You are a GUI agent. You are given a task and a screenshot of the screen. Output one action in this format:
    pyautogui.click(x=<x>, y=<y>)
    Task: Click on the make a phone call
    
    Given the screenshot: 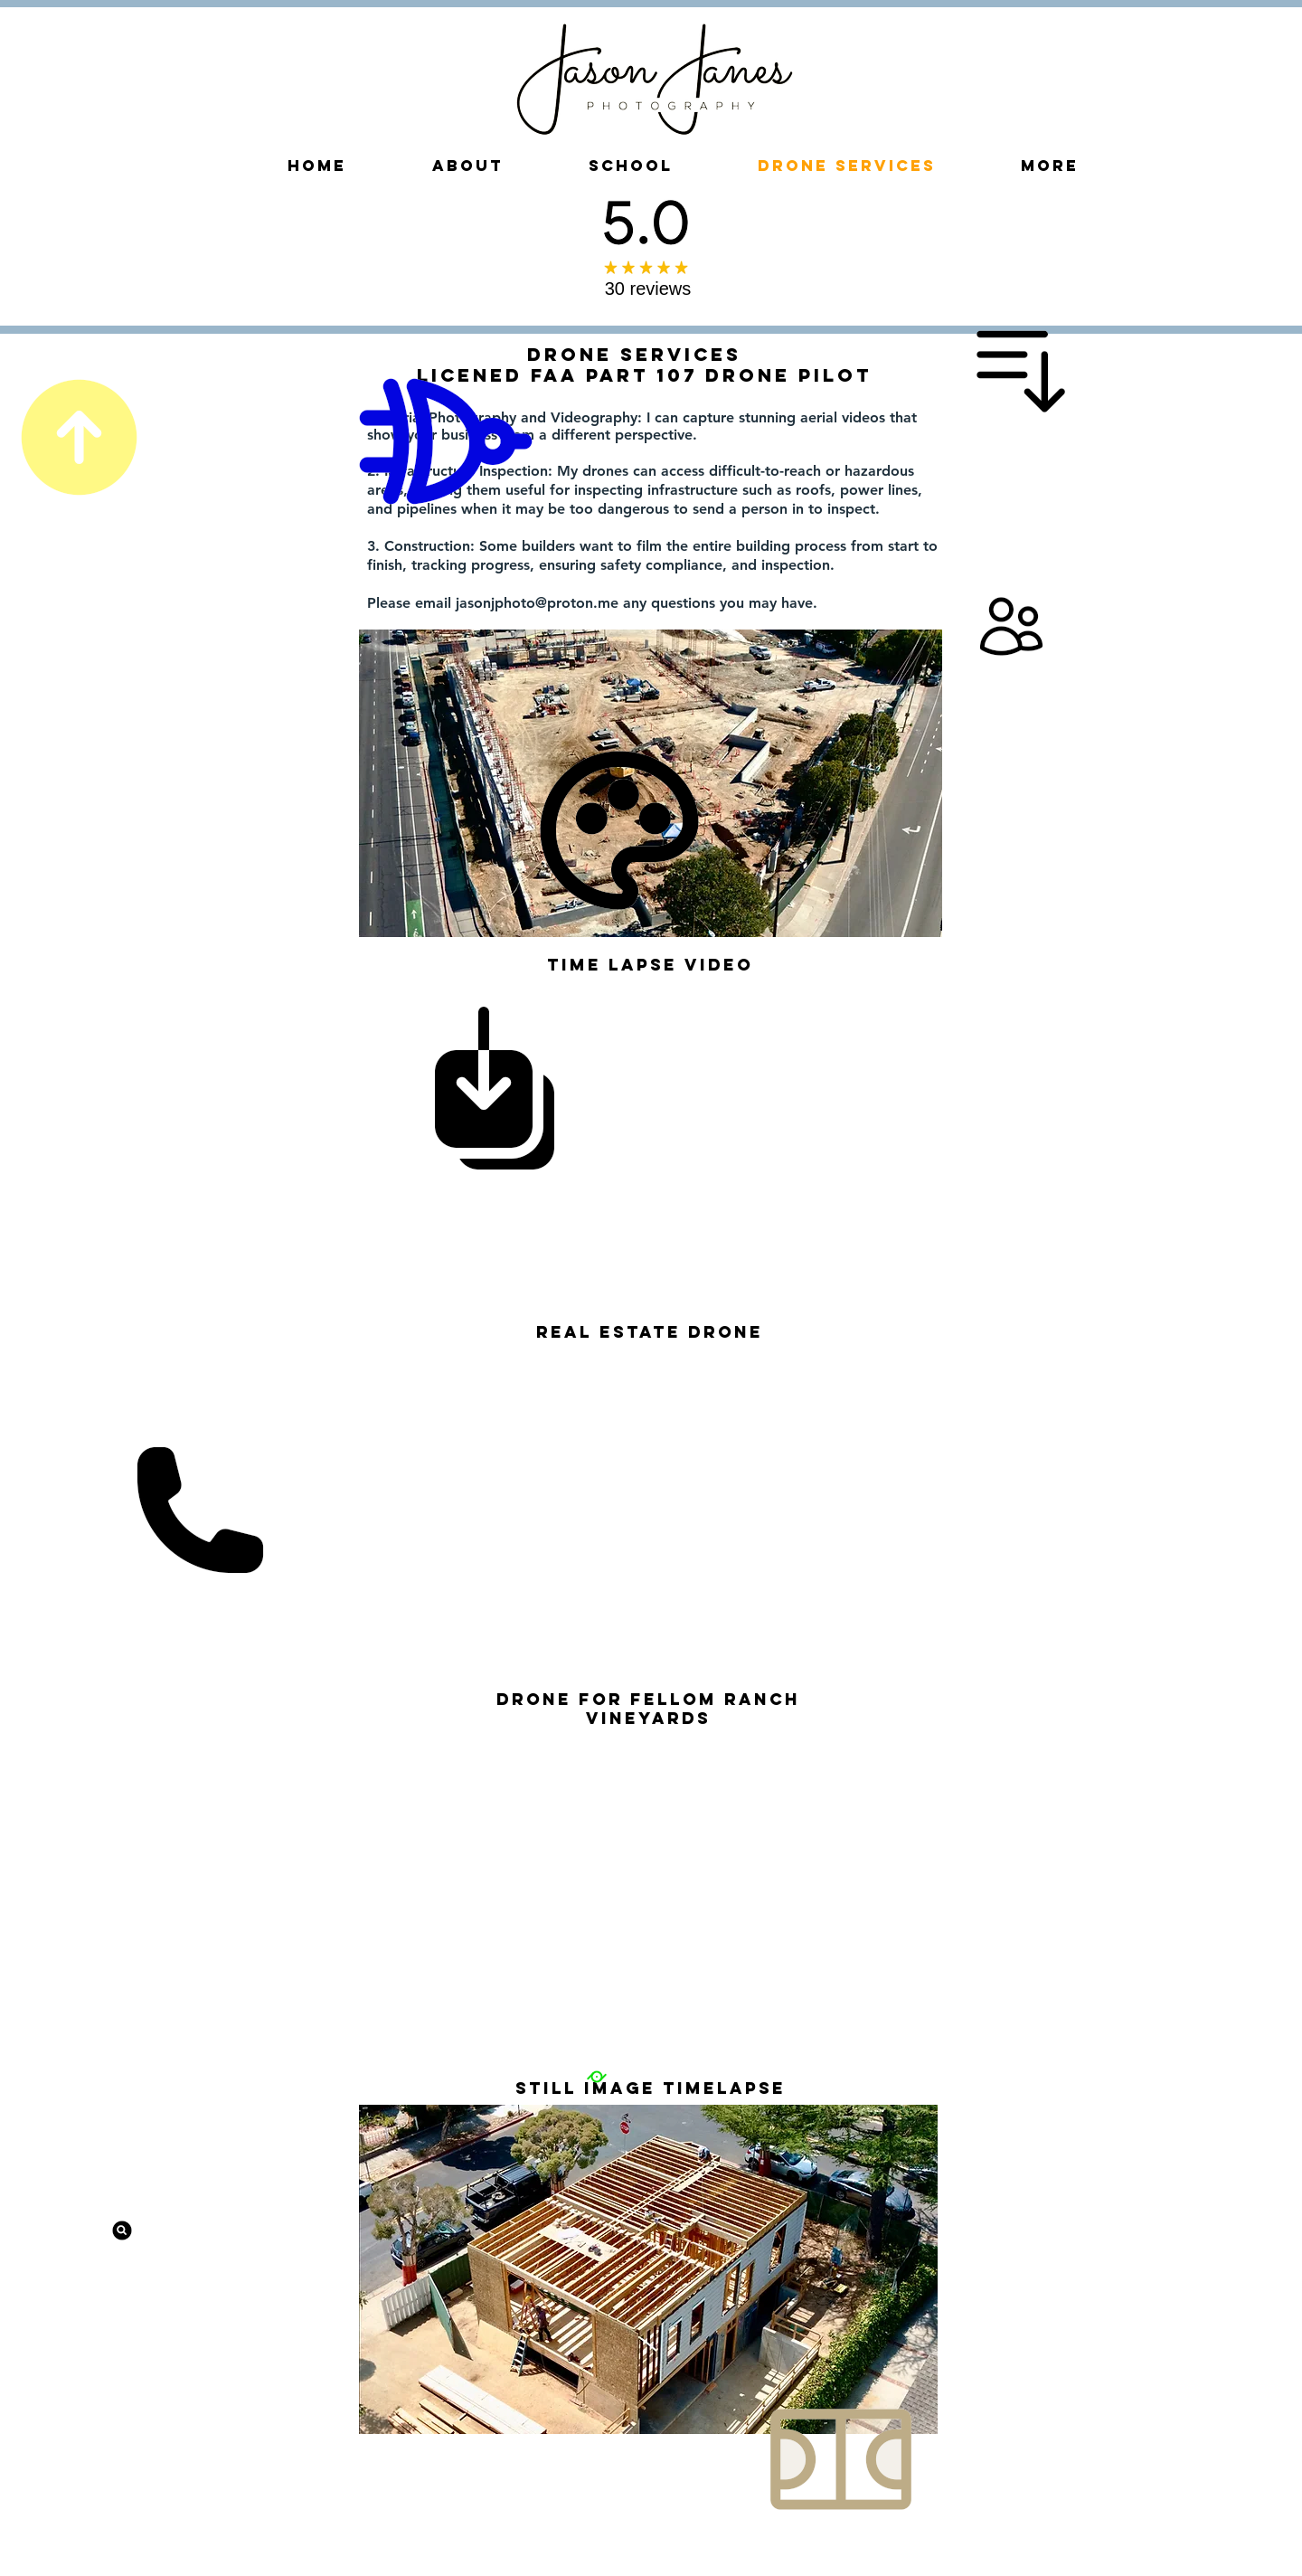 What is the action you would take?
    pyautogui.click(x=200, y=1510)
    